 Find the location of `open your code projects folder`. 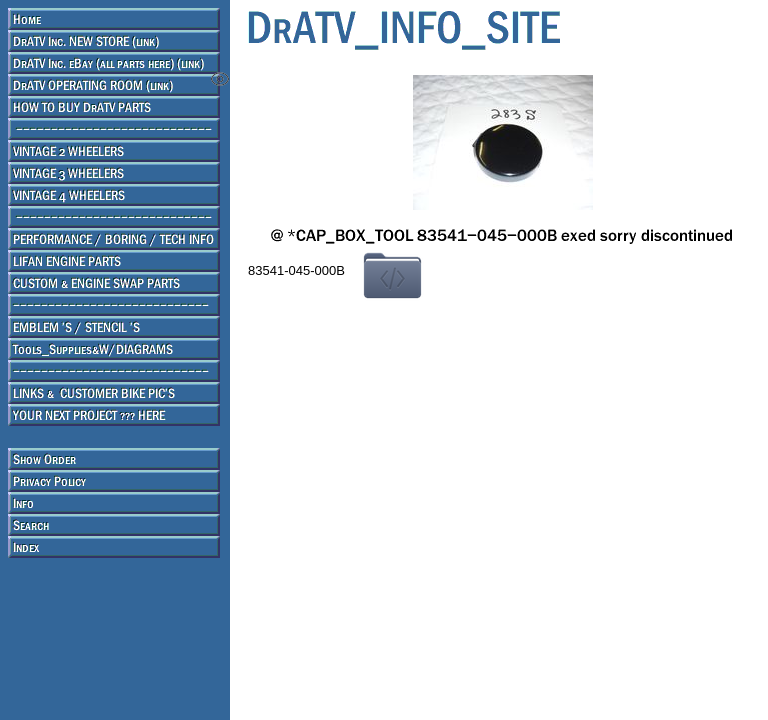

open your code projects folder is located at coordinates (392, 275).